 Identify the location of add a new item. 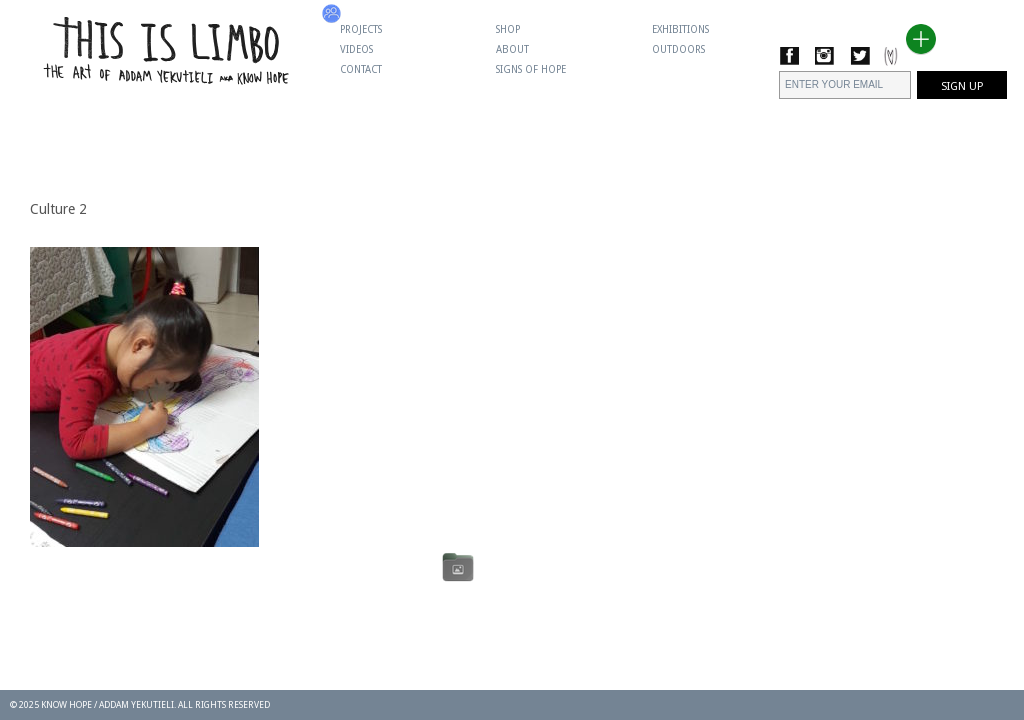
(921, 39).